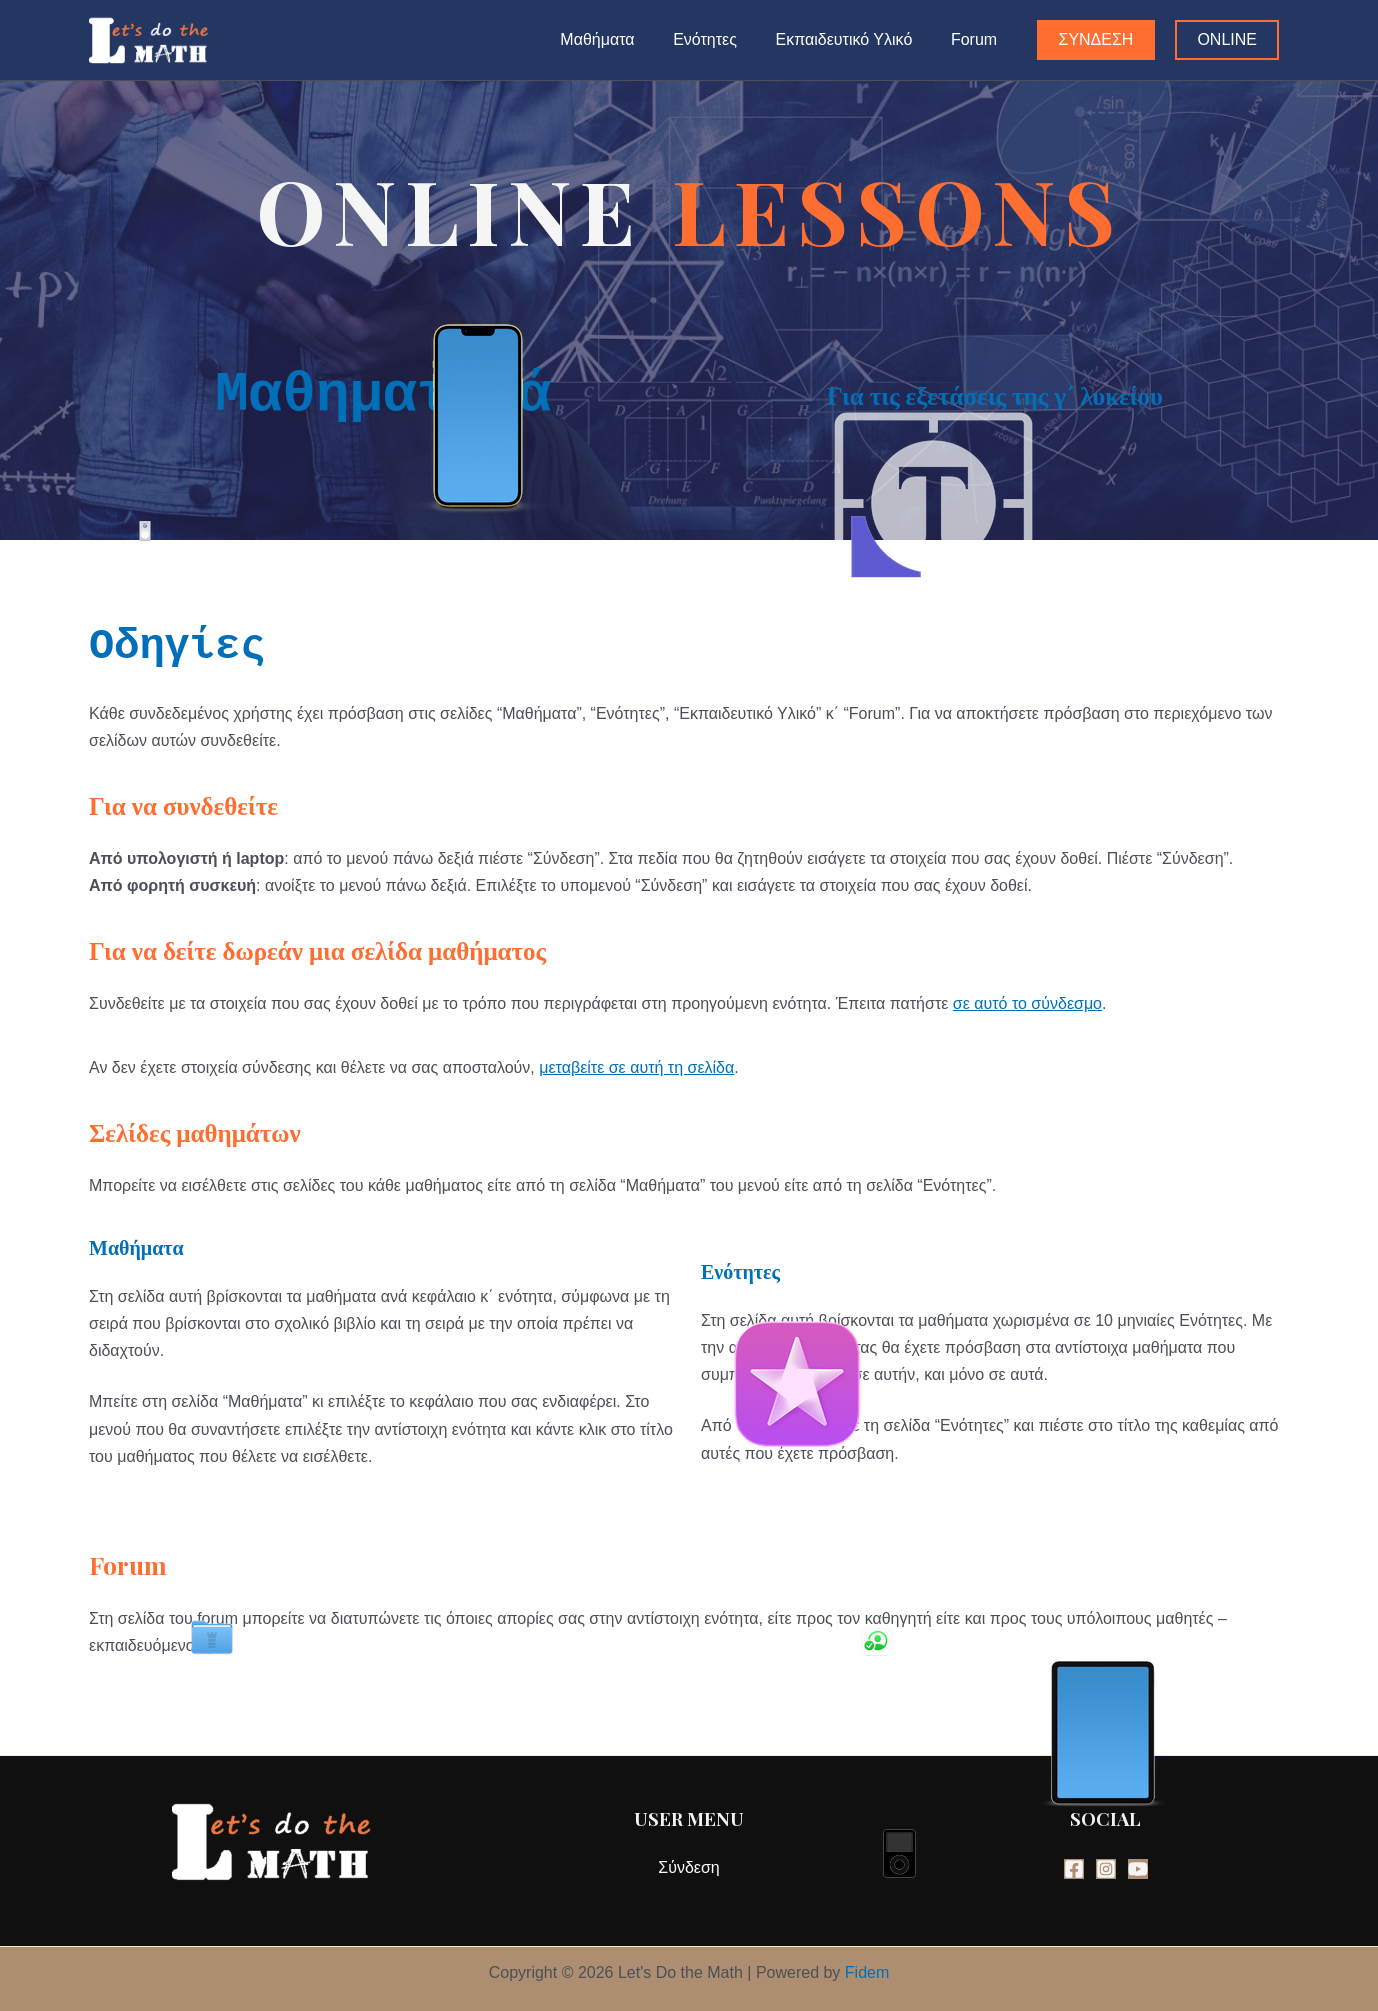 This screenshot has width=1378, height=2011. What do you see at coordinates (478, 419) in the screenshot?
I see `iPhone 14 device icon` at bounding box center [478, 419].